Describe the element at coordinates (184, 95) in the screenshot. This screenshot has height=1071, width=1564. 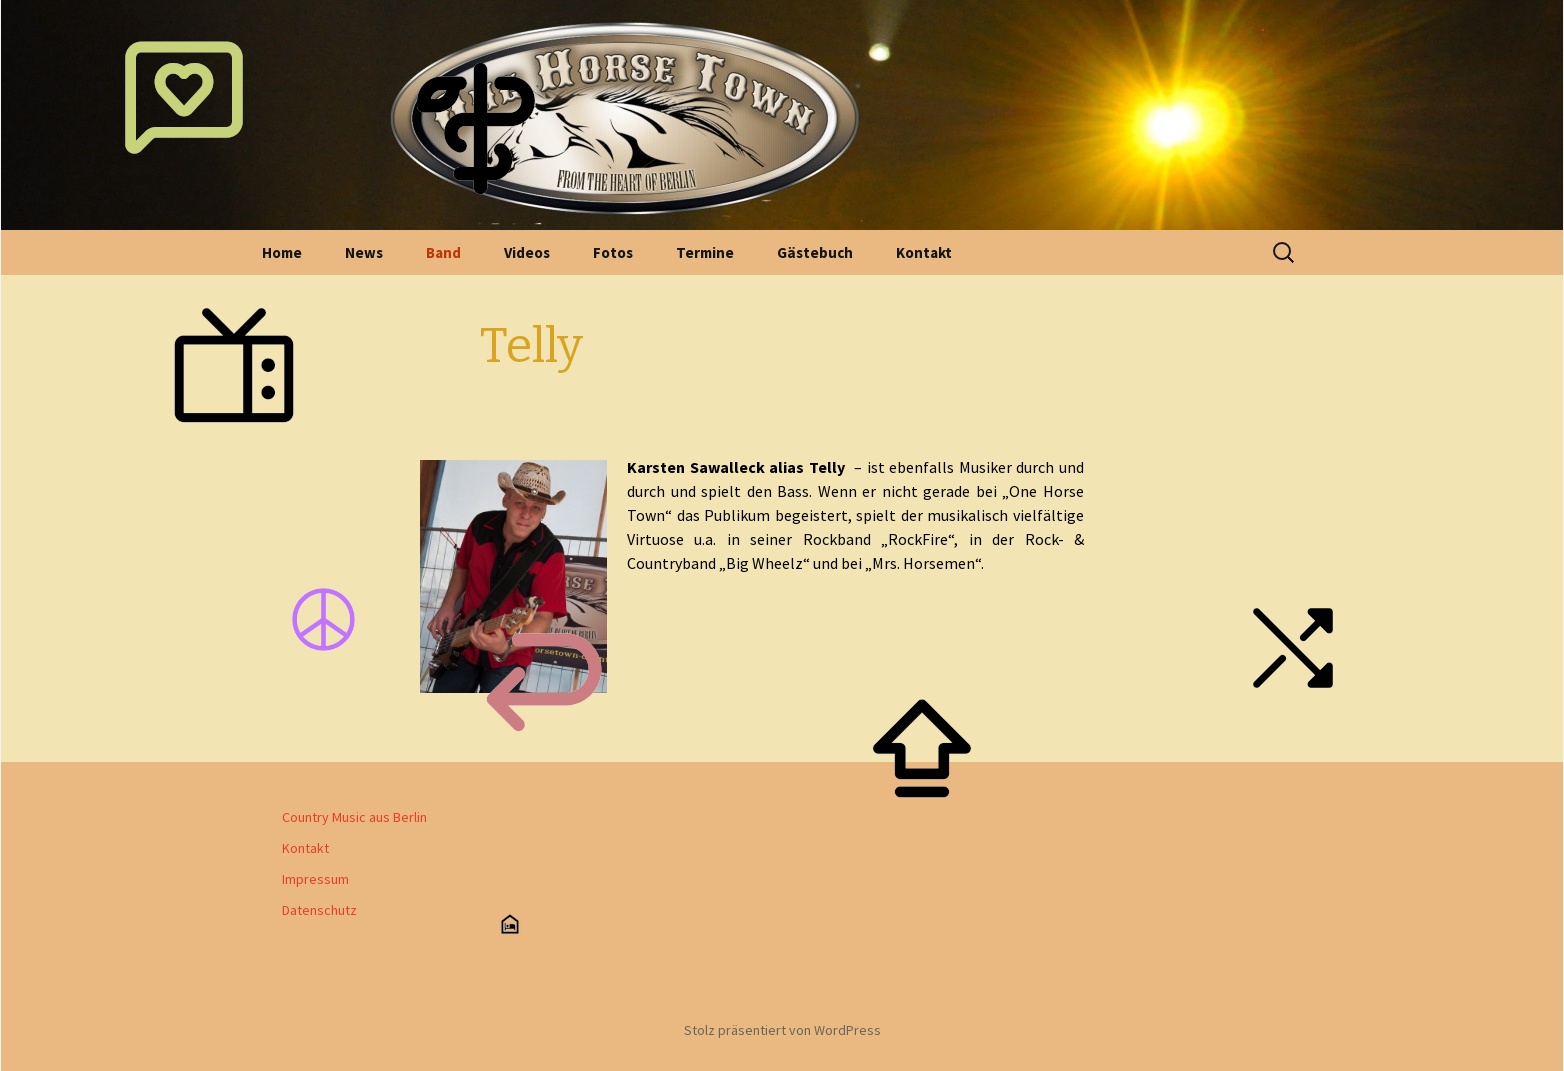
I see `send a like or love reaction in chat` at that location.